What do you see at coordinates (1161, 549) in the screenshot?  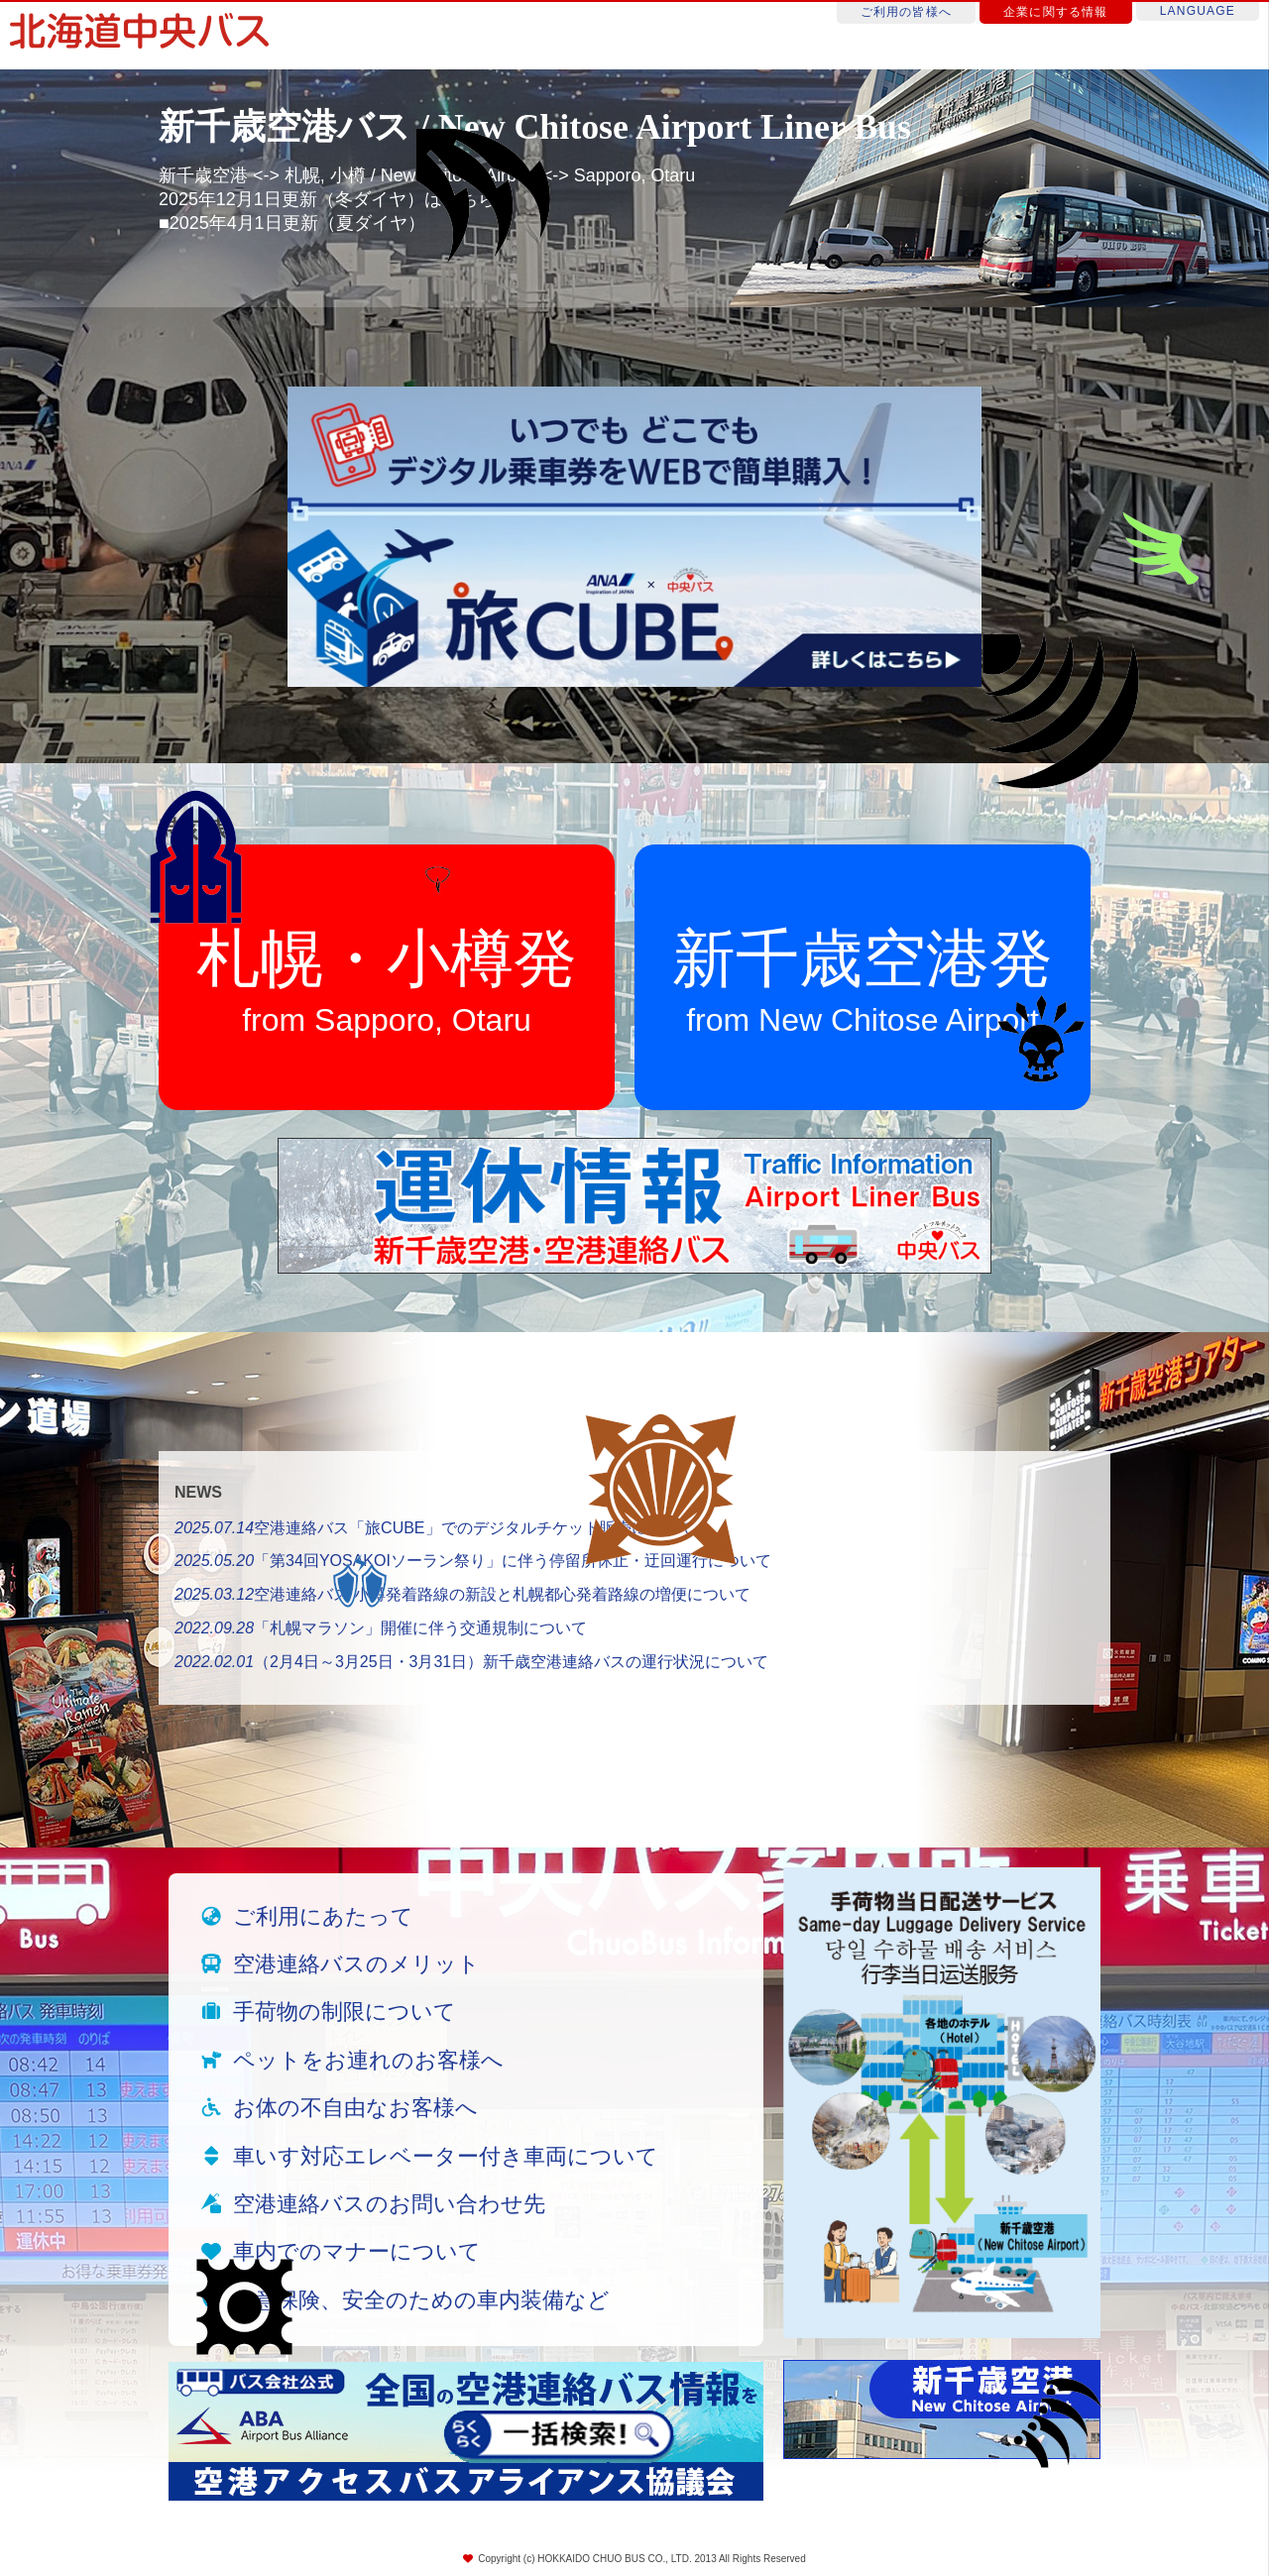 I see `indicates flight or aerial ability in gameplay` at bounding box center [1161, 549].